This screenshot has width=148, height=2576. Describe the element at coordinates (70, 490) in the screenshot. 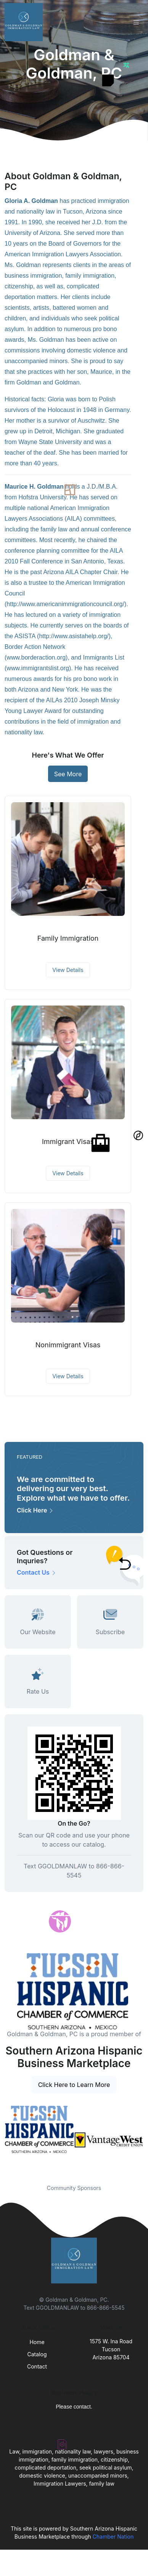

I see `create a photo collage` at that location.